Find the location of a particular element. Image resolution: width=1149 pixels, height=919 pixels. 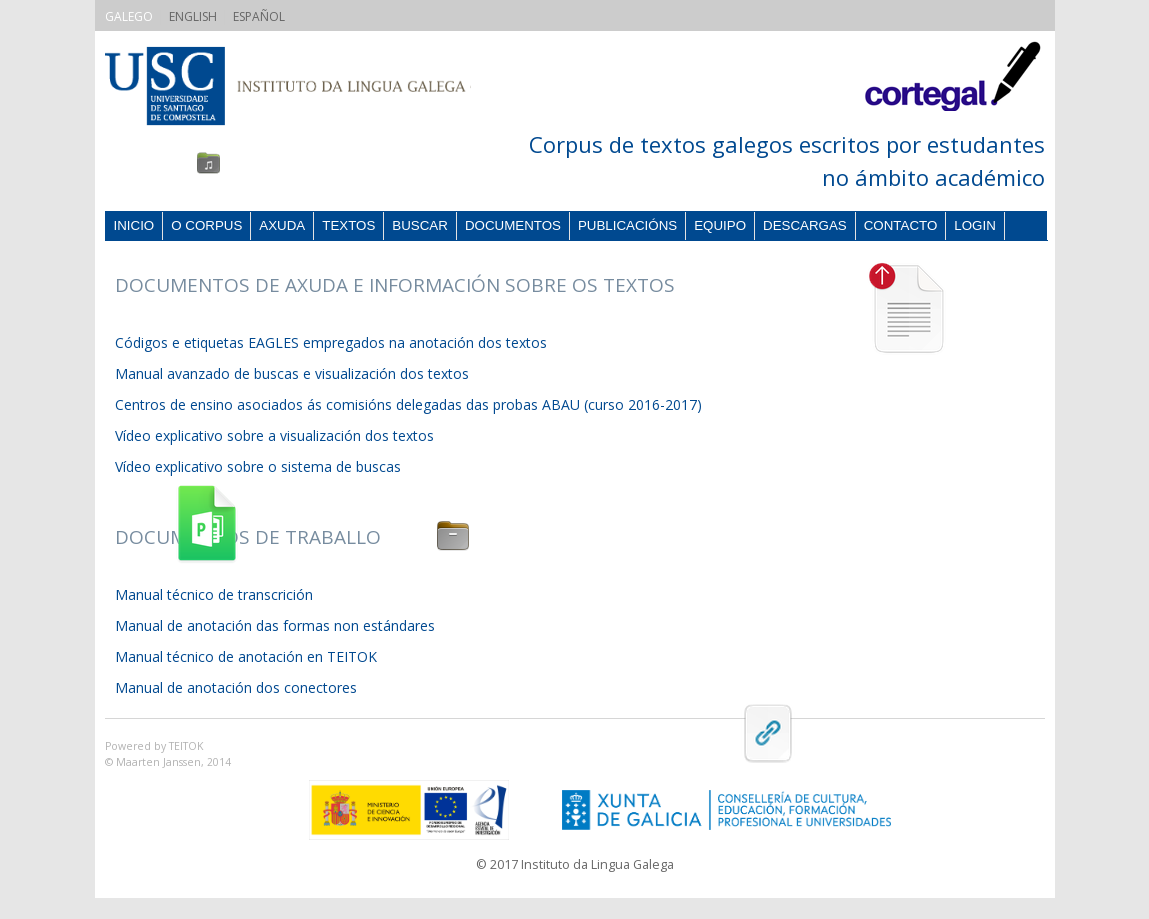

open your music folder is located at coordinates (208, 162).